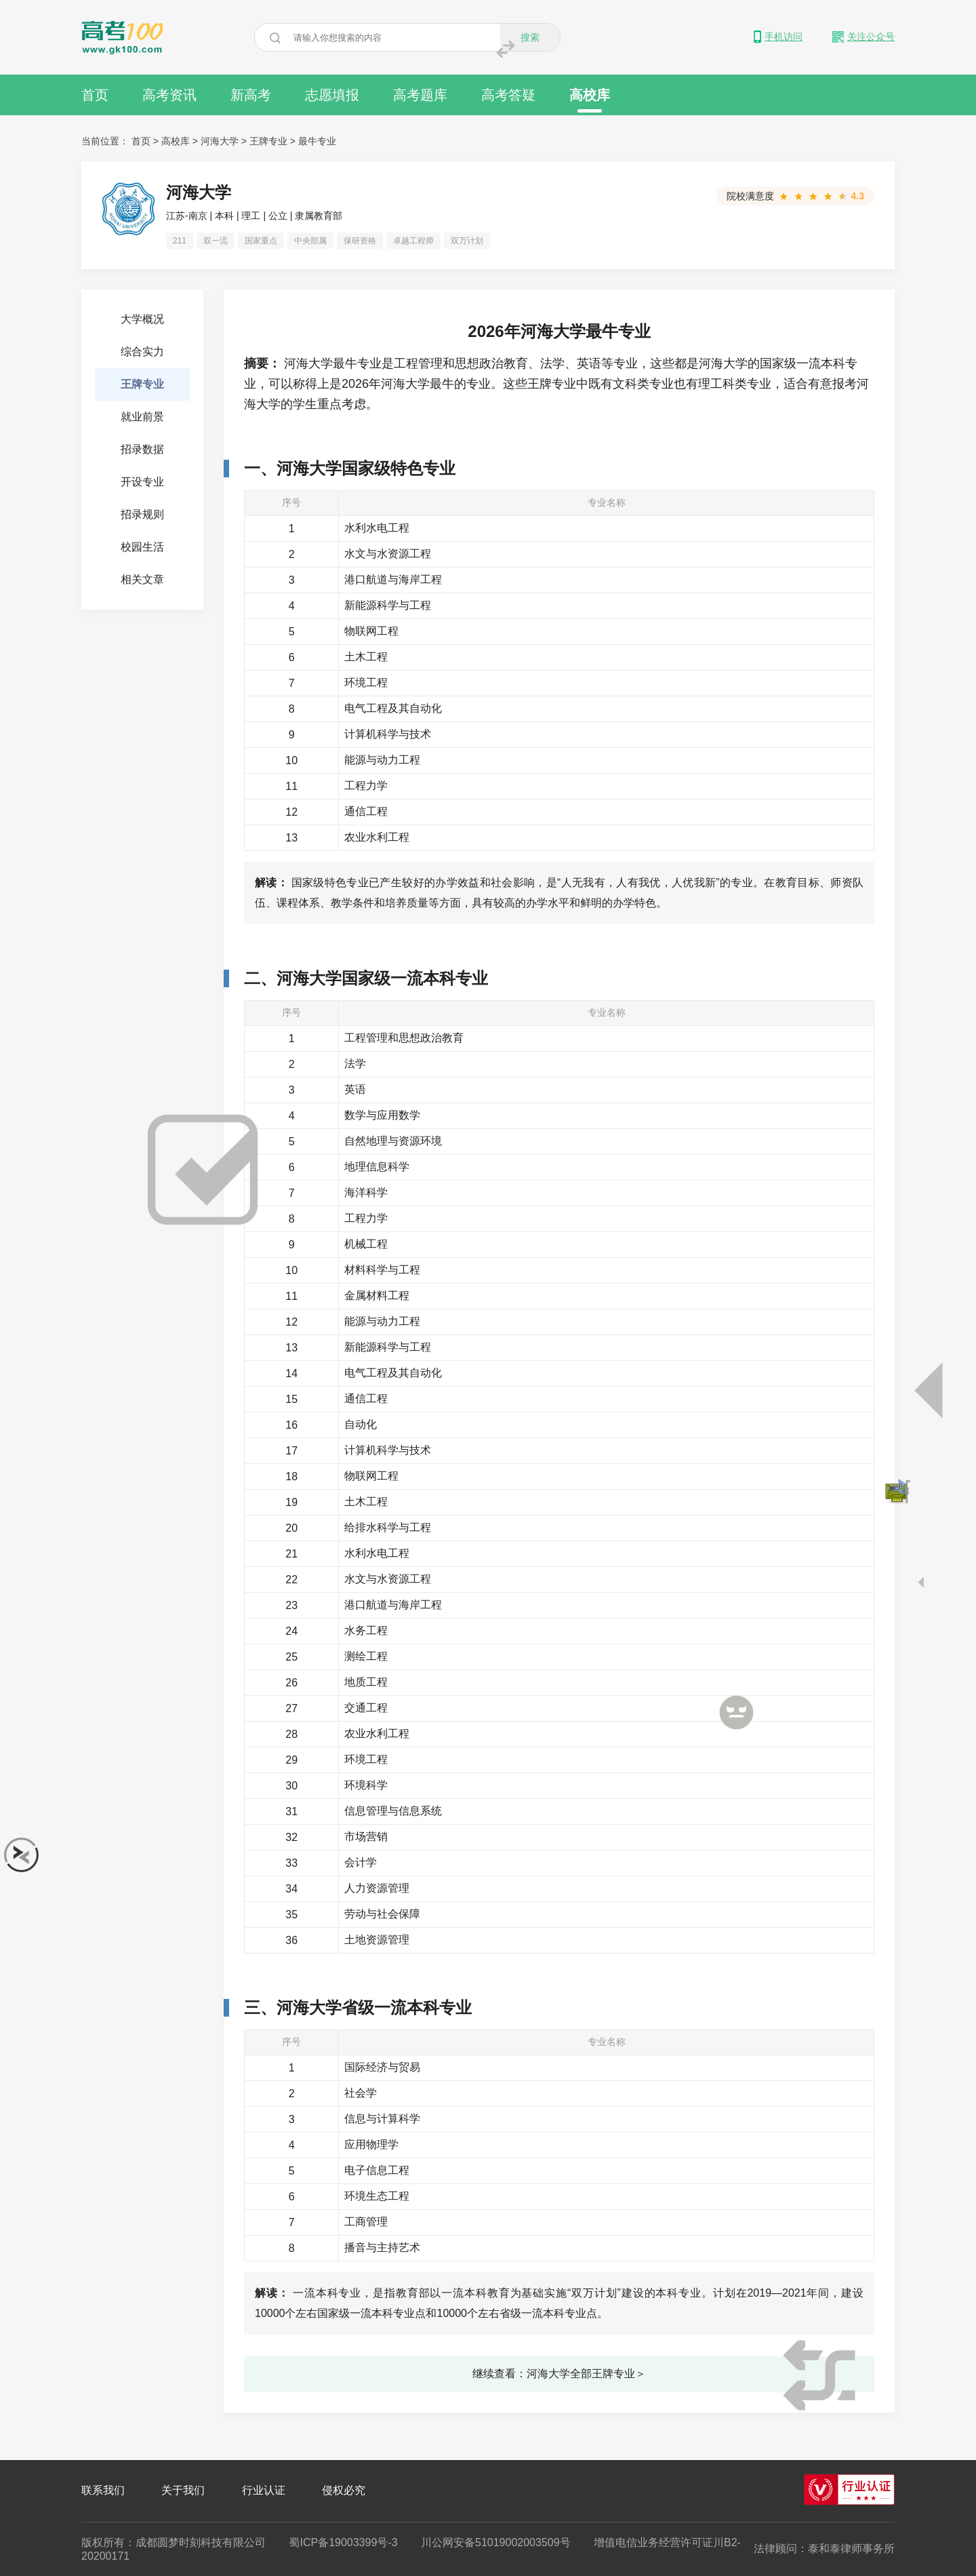 The height and width of the screenshot is (2576, 976). I want to click on audio or sound card hardware device, so click(897, 1491).